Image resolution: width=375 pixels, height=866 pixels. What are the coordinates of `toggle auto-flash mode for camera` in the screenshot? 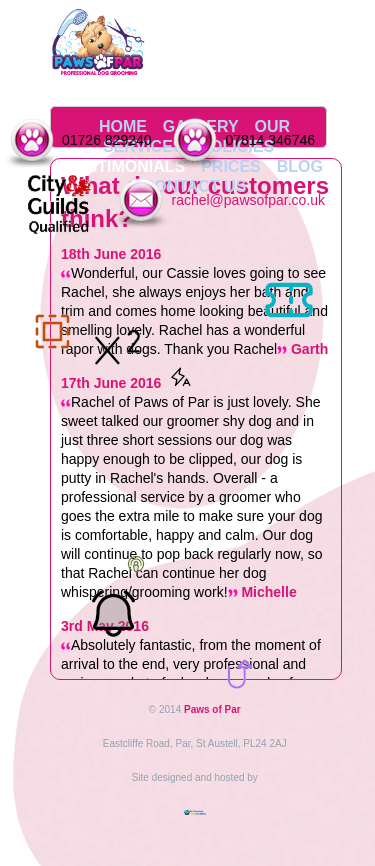 It's located at (180, 377).